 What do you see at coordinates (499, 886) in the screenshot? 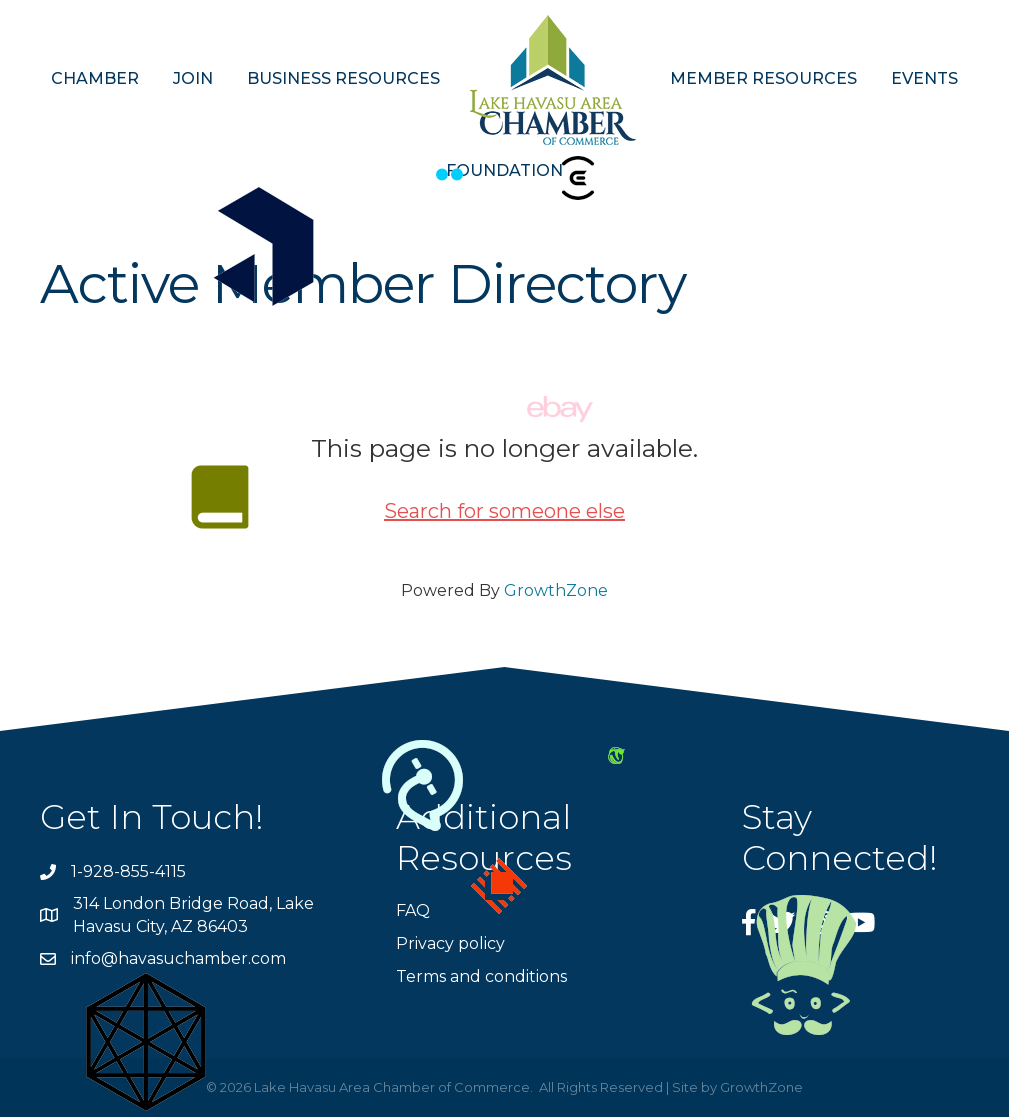
I see `open raycast app` at bounding box center [499, 886].